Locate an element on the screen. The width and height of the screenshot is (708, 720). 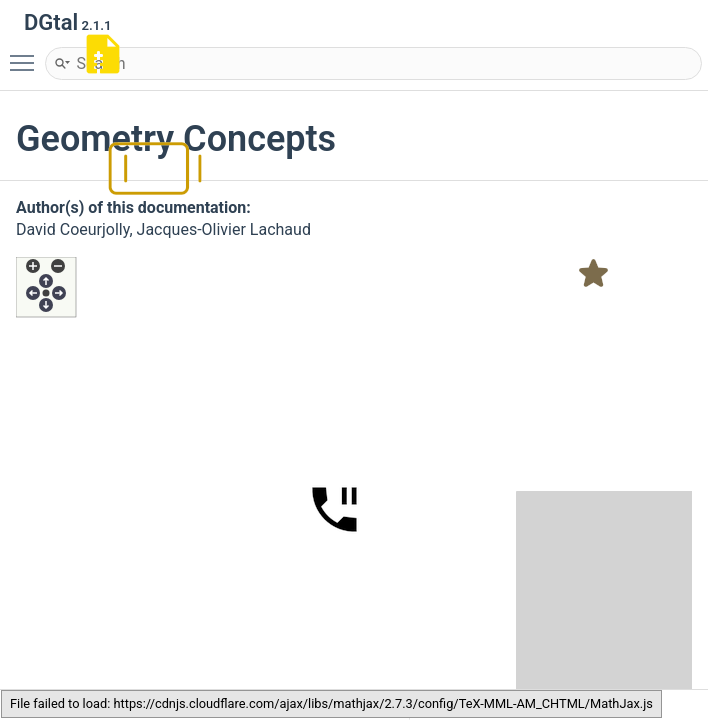
access compressed or archived files is located at coordinates (103, 54).